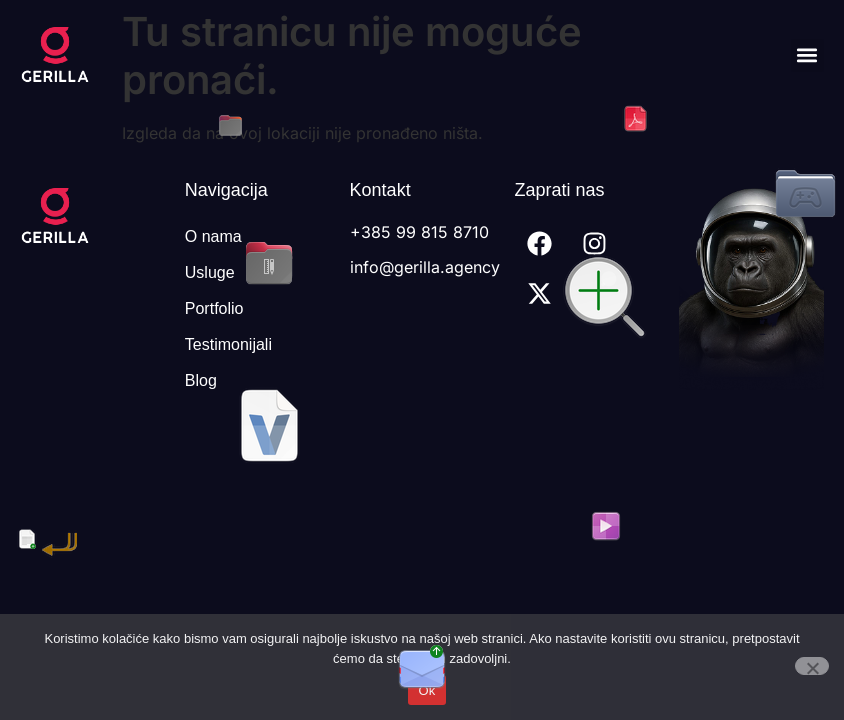 This screenshot has height=720, width=844. Describe the element at coordinates (230, 125) in the screenshot. I see `open file folder` at that location.